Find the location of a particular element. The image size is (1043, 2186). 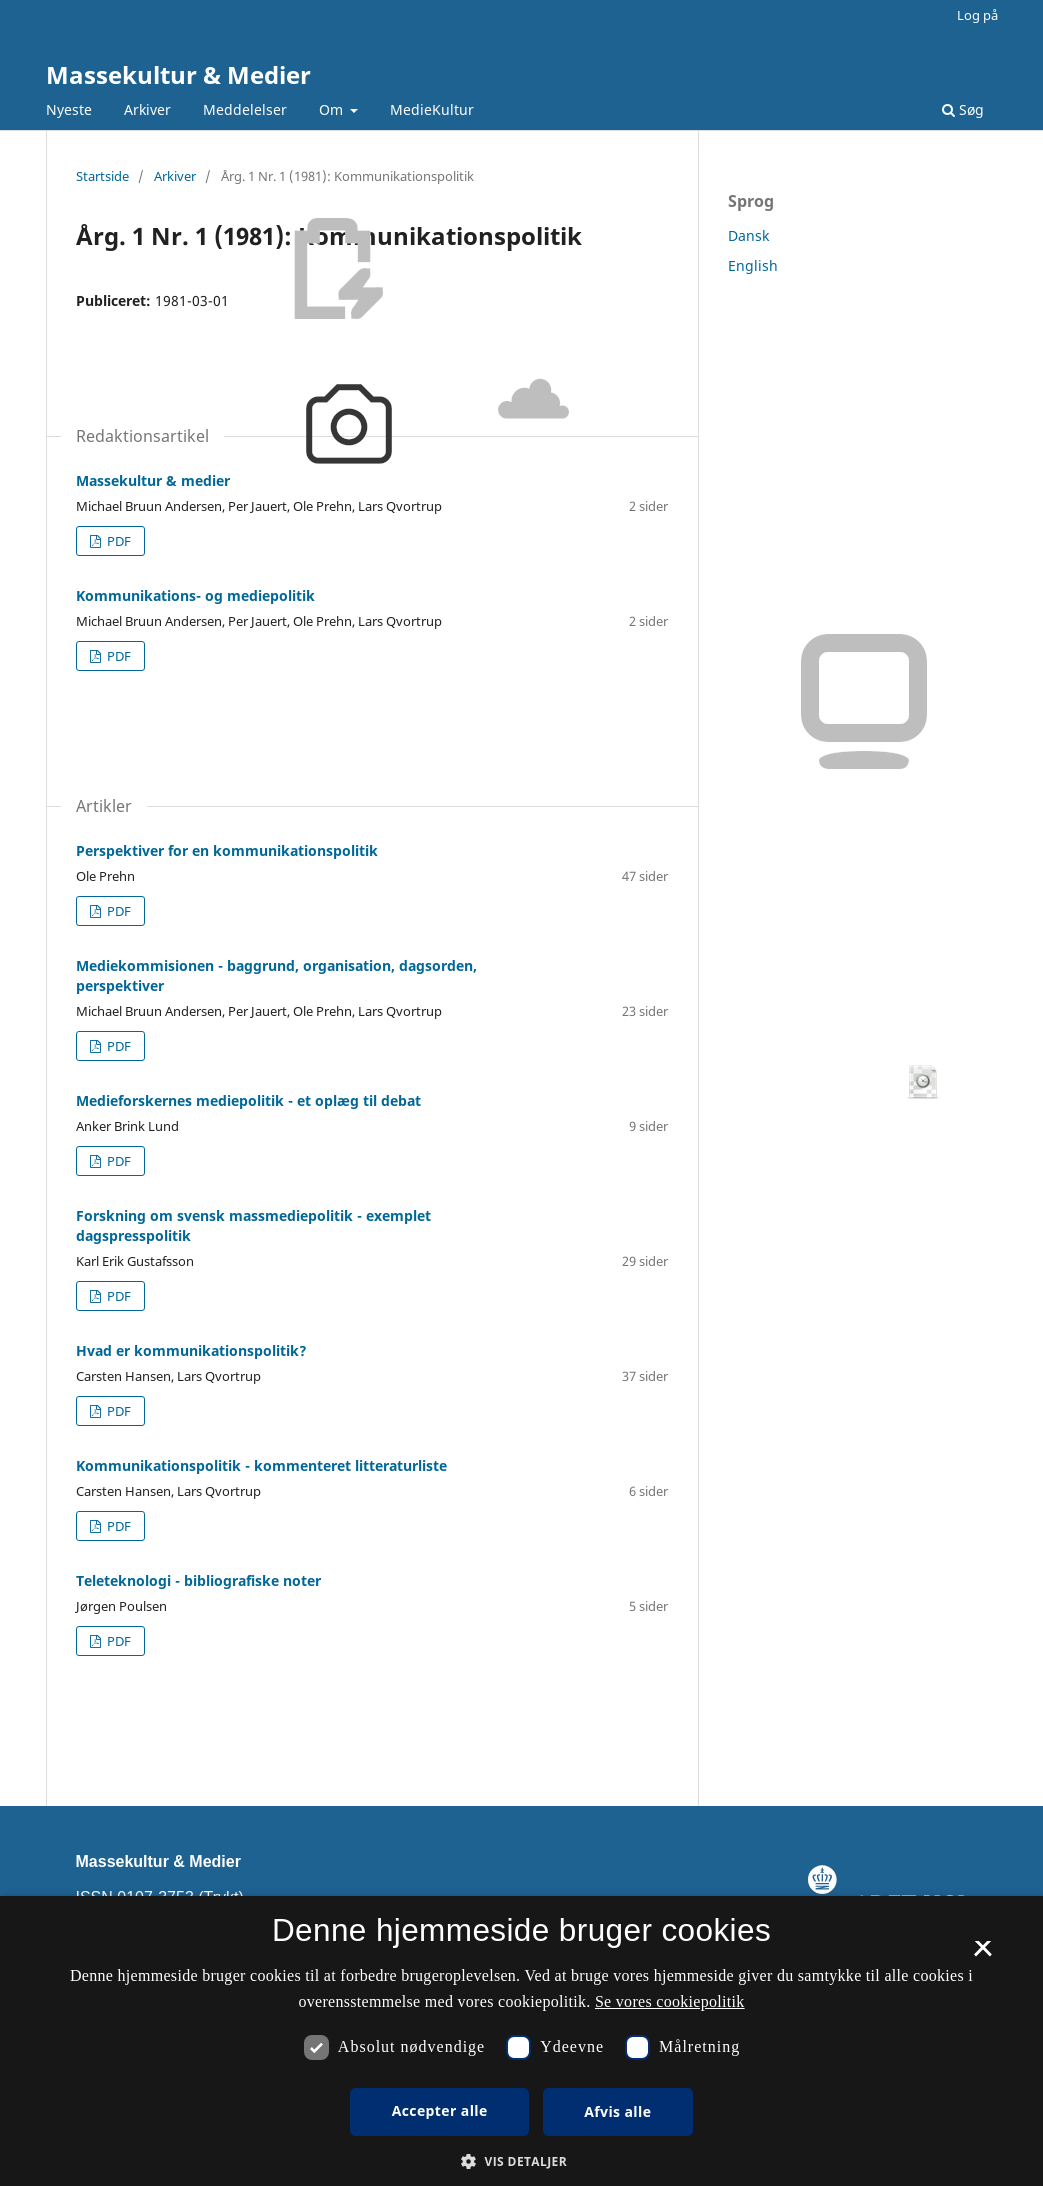

open the camera app is located at coordinates (349, 427).